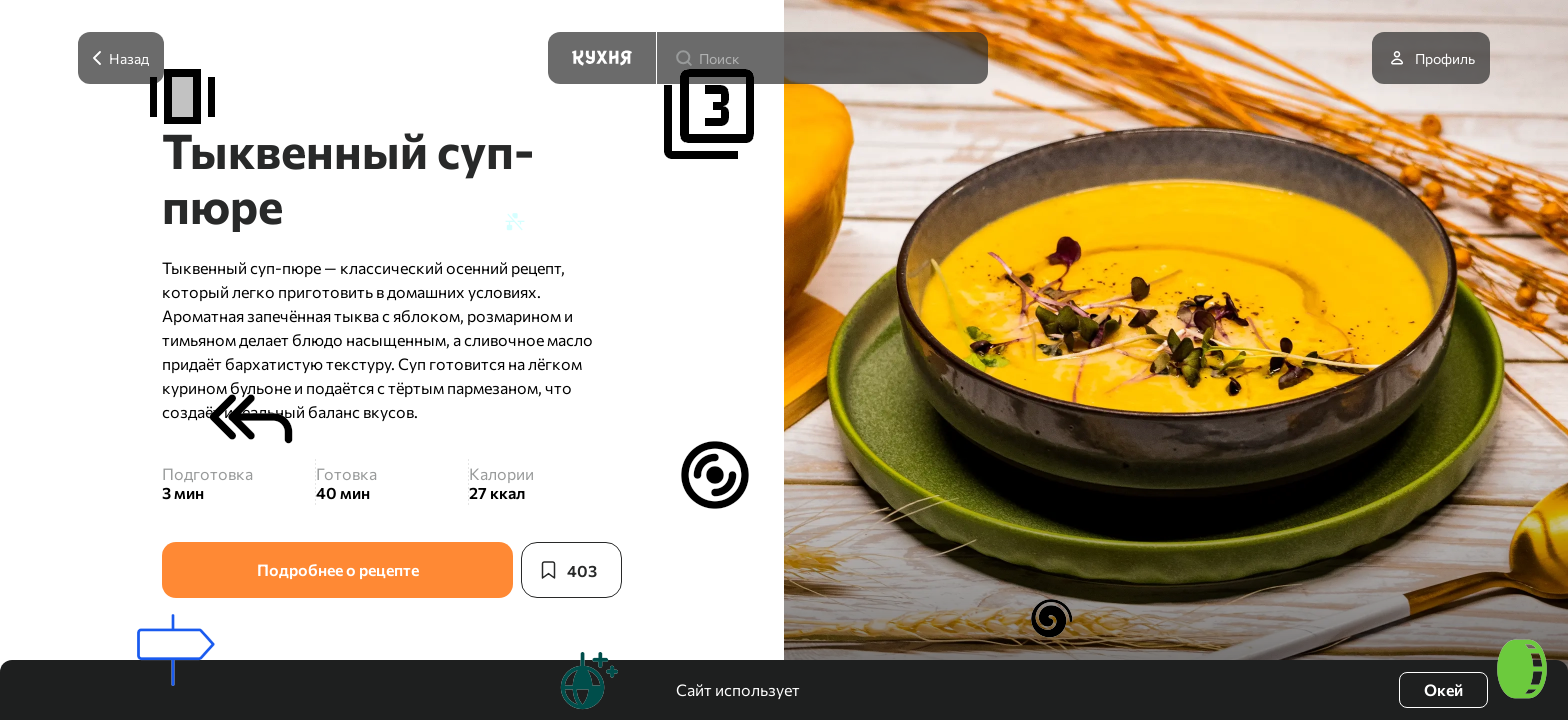 Image resolution: width=1568 pixels, height=720 pixels. I want to click on view stories or sequential content, so click(182, 98).